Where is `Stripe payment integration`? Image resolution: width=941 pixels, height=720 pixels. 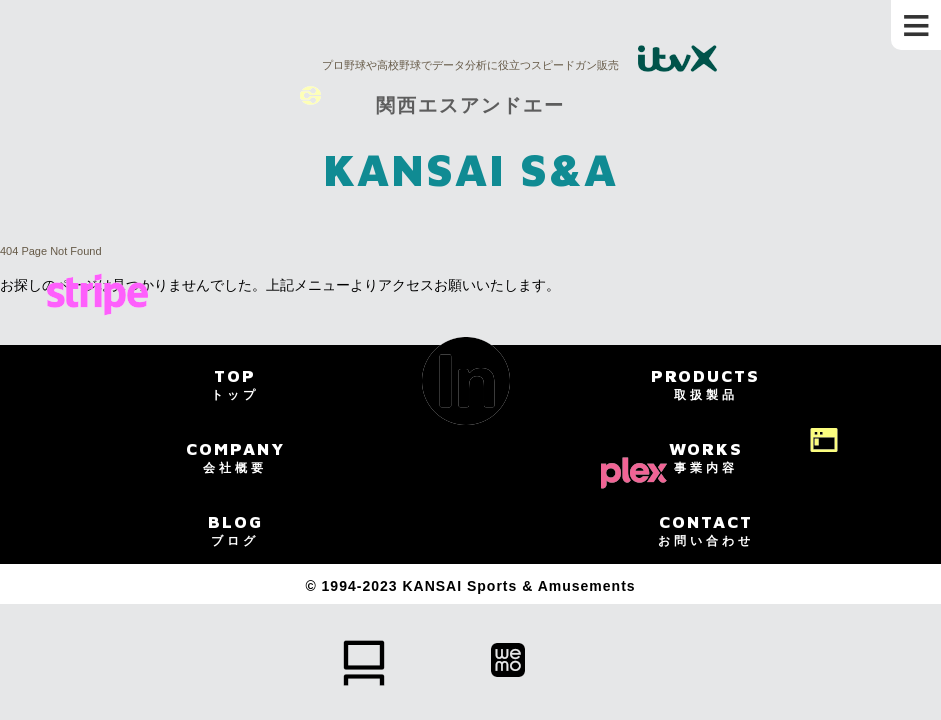 Stripe payment integration is located at coordinates (97, 294).